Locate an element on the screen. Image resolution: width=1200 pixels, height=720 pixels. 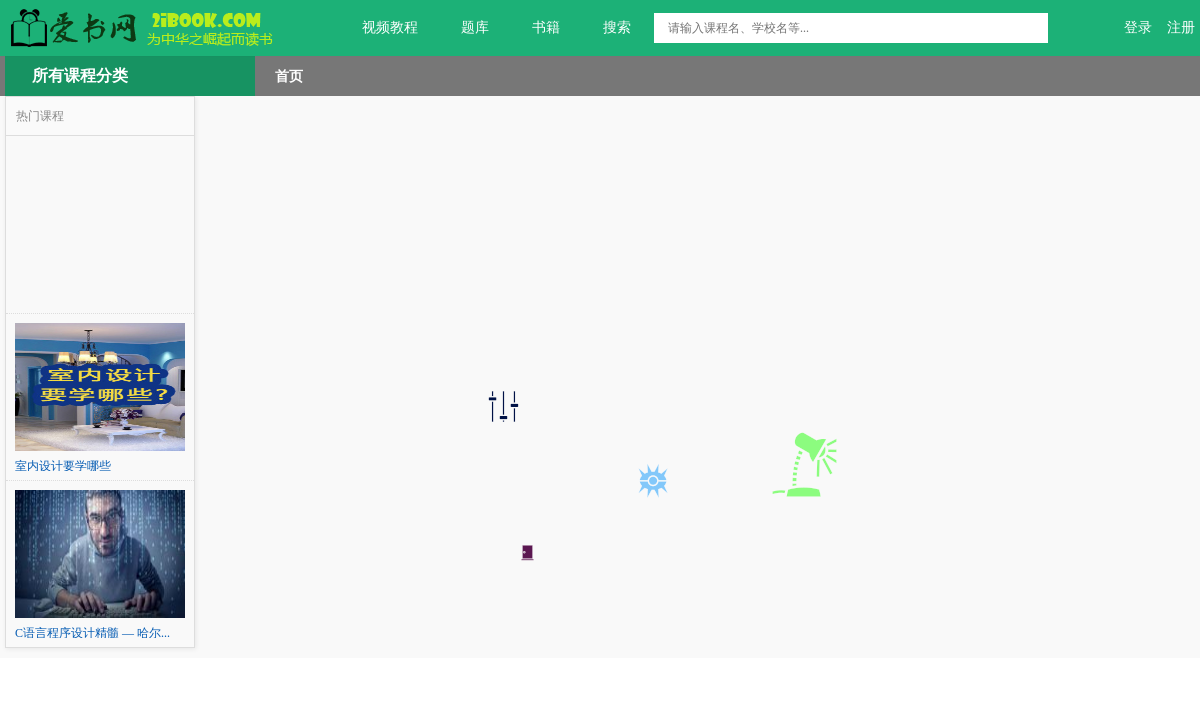
adjust settings or preferences is located at coordinates (503, 406).